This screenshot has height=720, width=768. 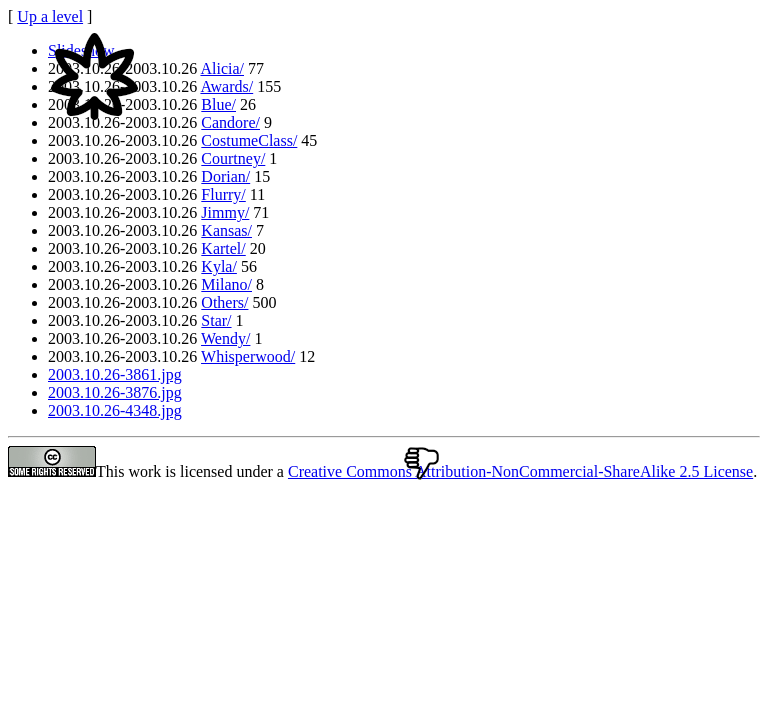 I want to click on dislike or downvote content, so click(x=421, y=463).